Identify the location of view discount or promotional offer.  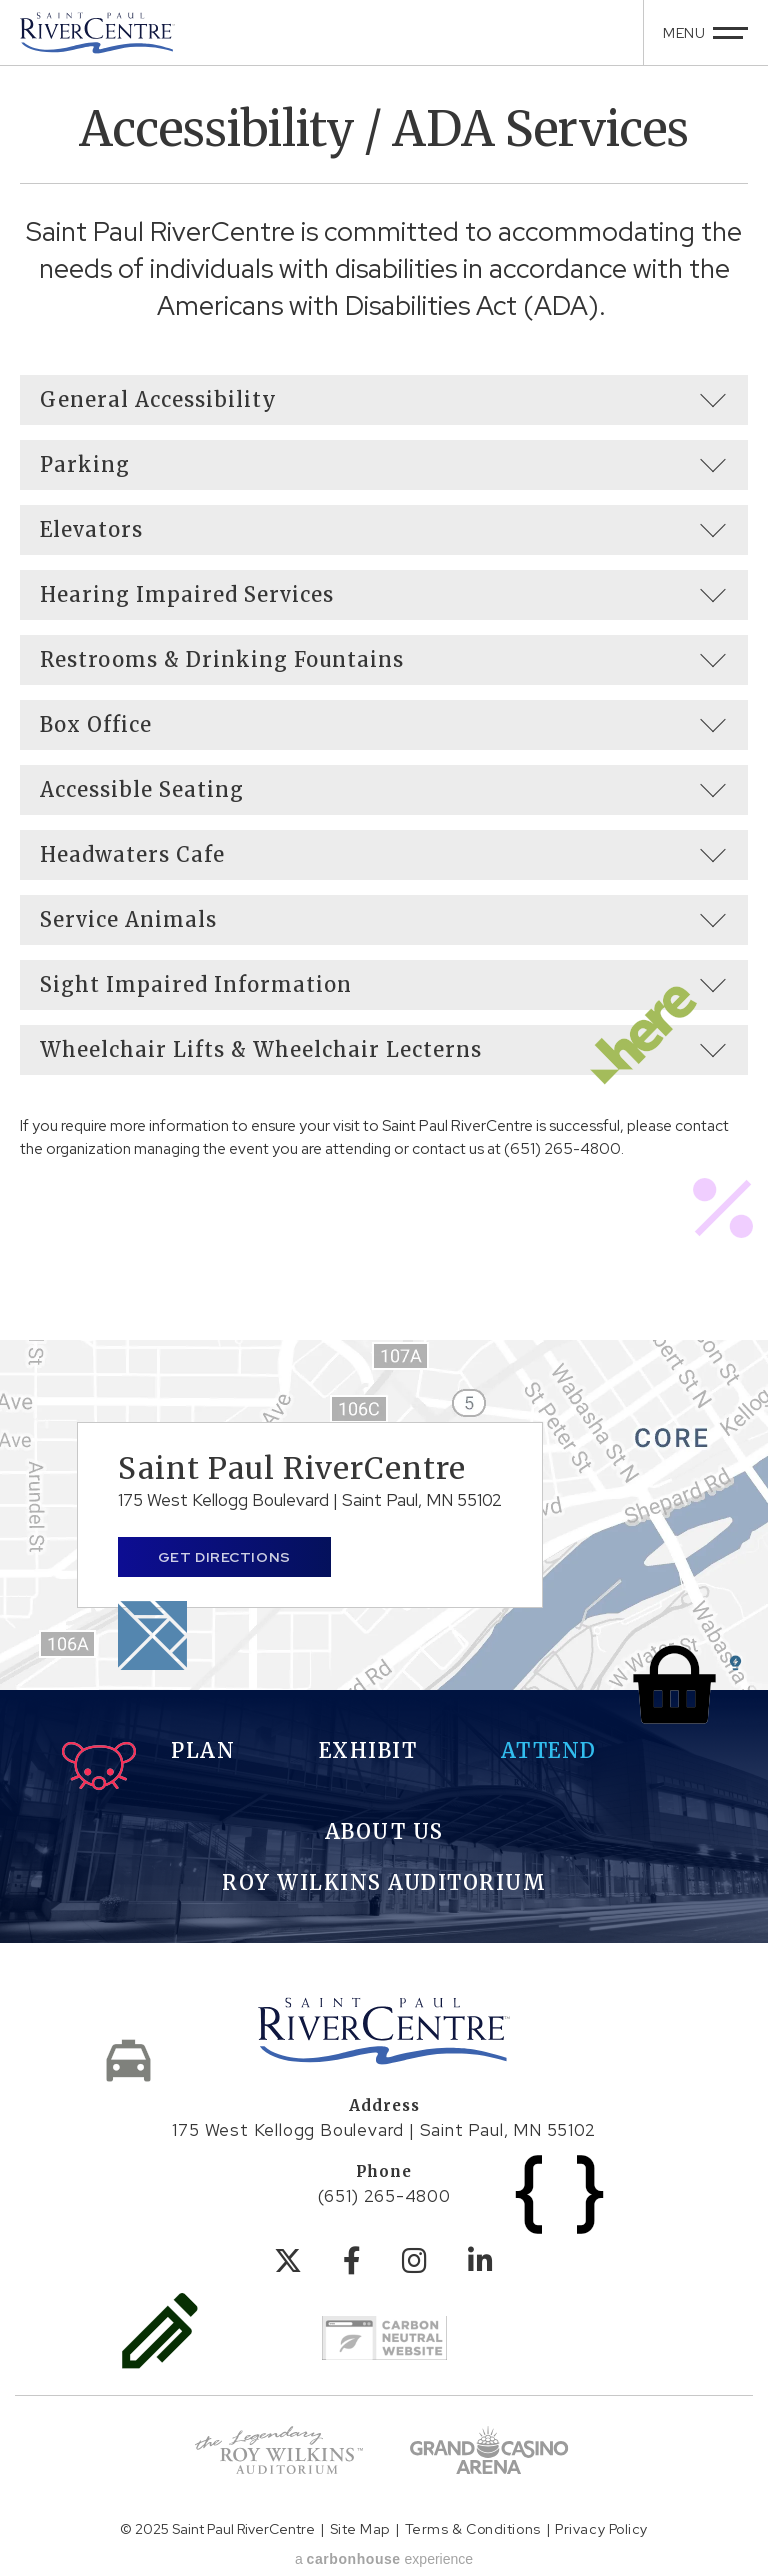
(723, 1208).